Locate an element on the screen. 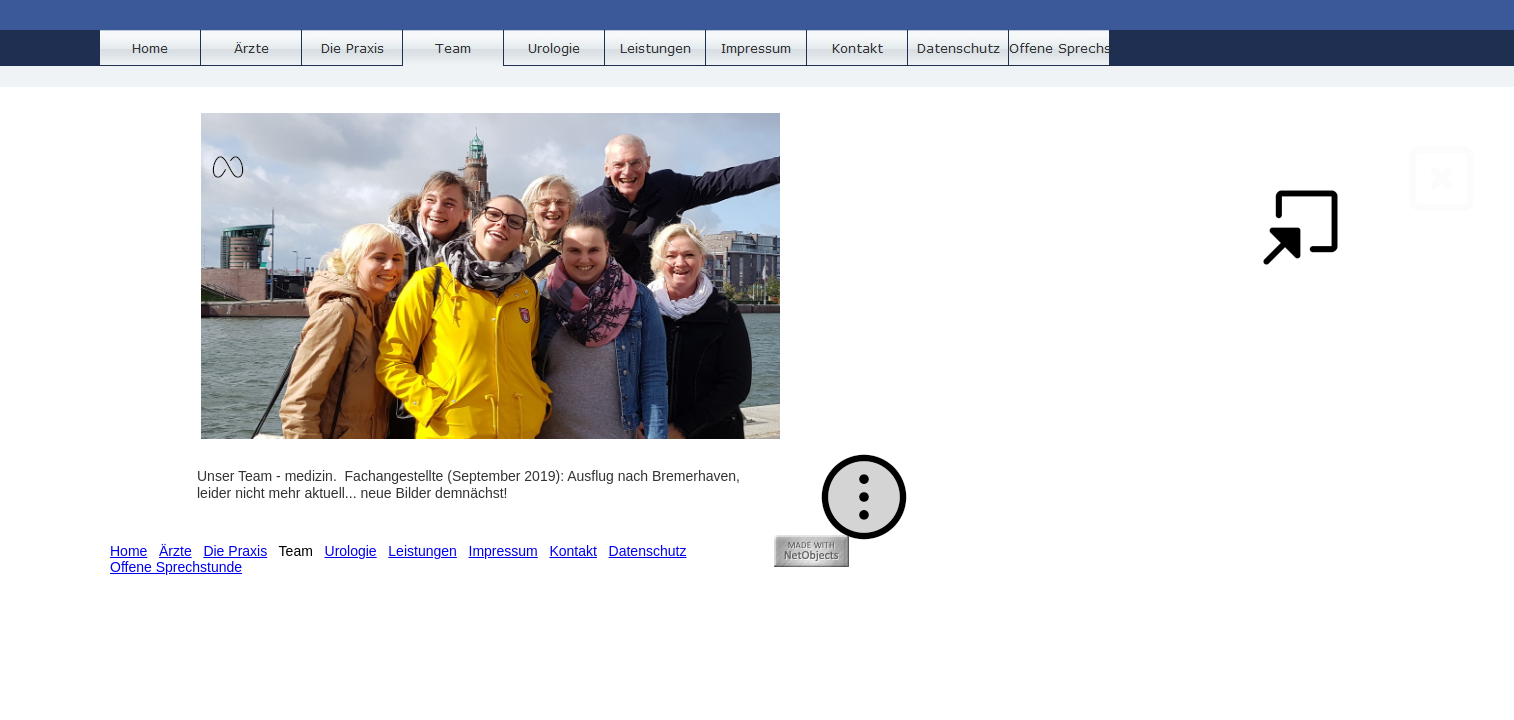 The width and height of the screenshot is (1514, 720). Meta company logo is located at coordinates (228, 167).